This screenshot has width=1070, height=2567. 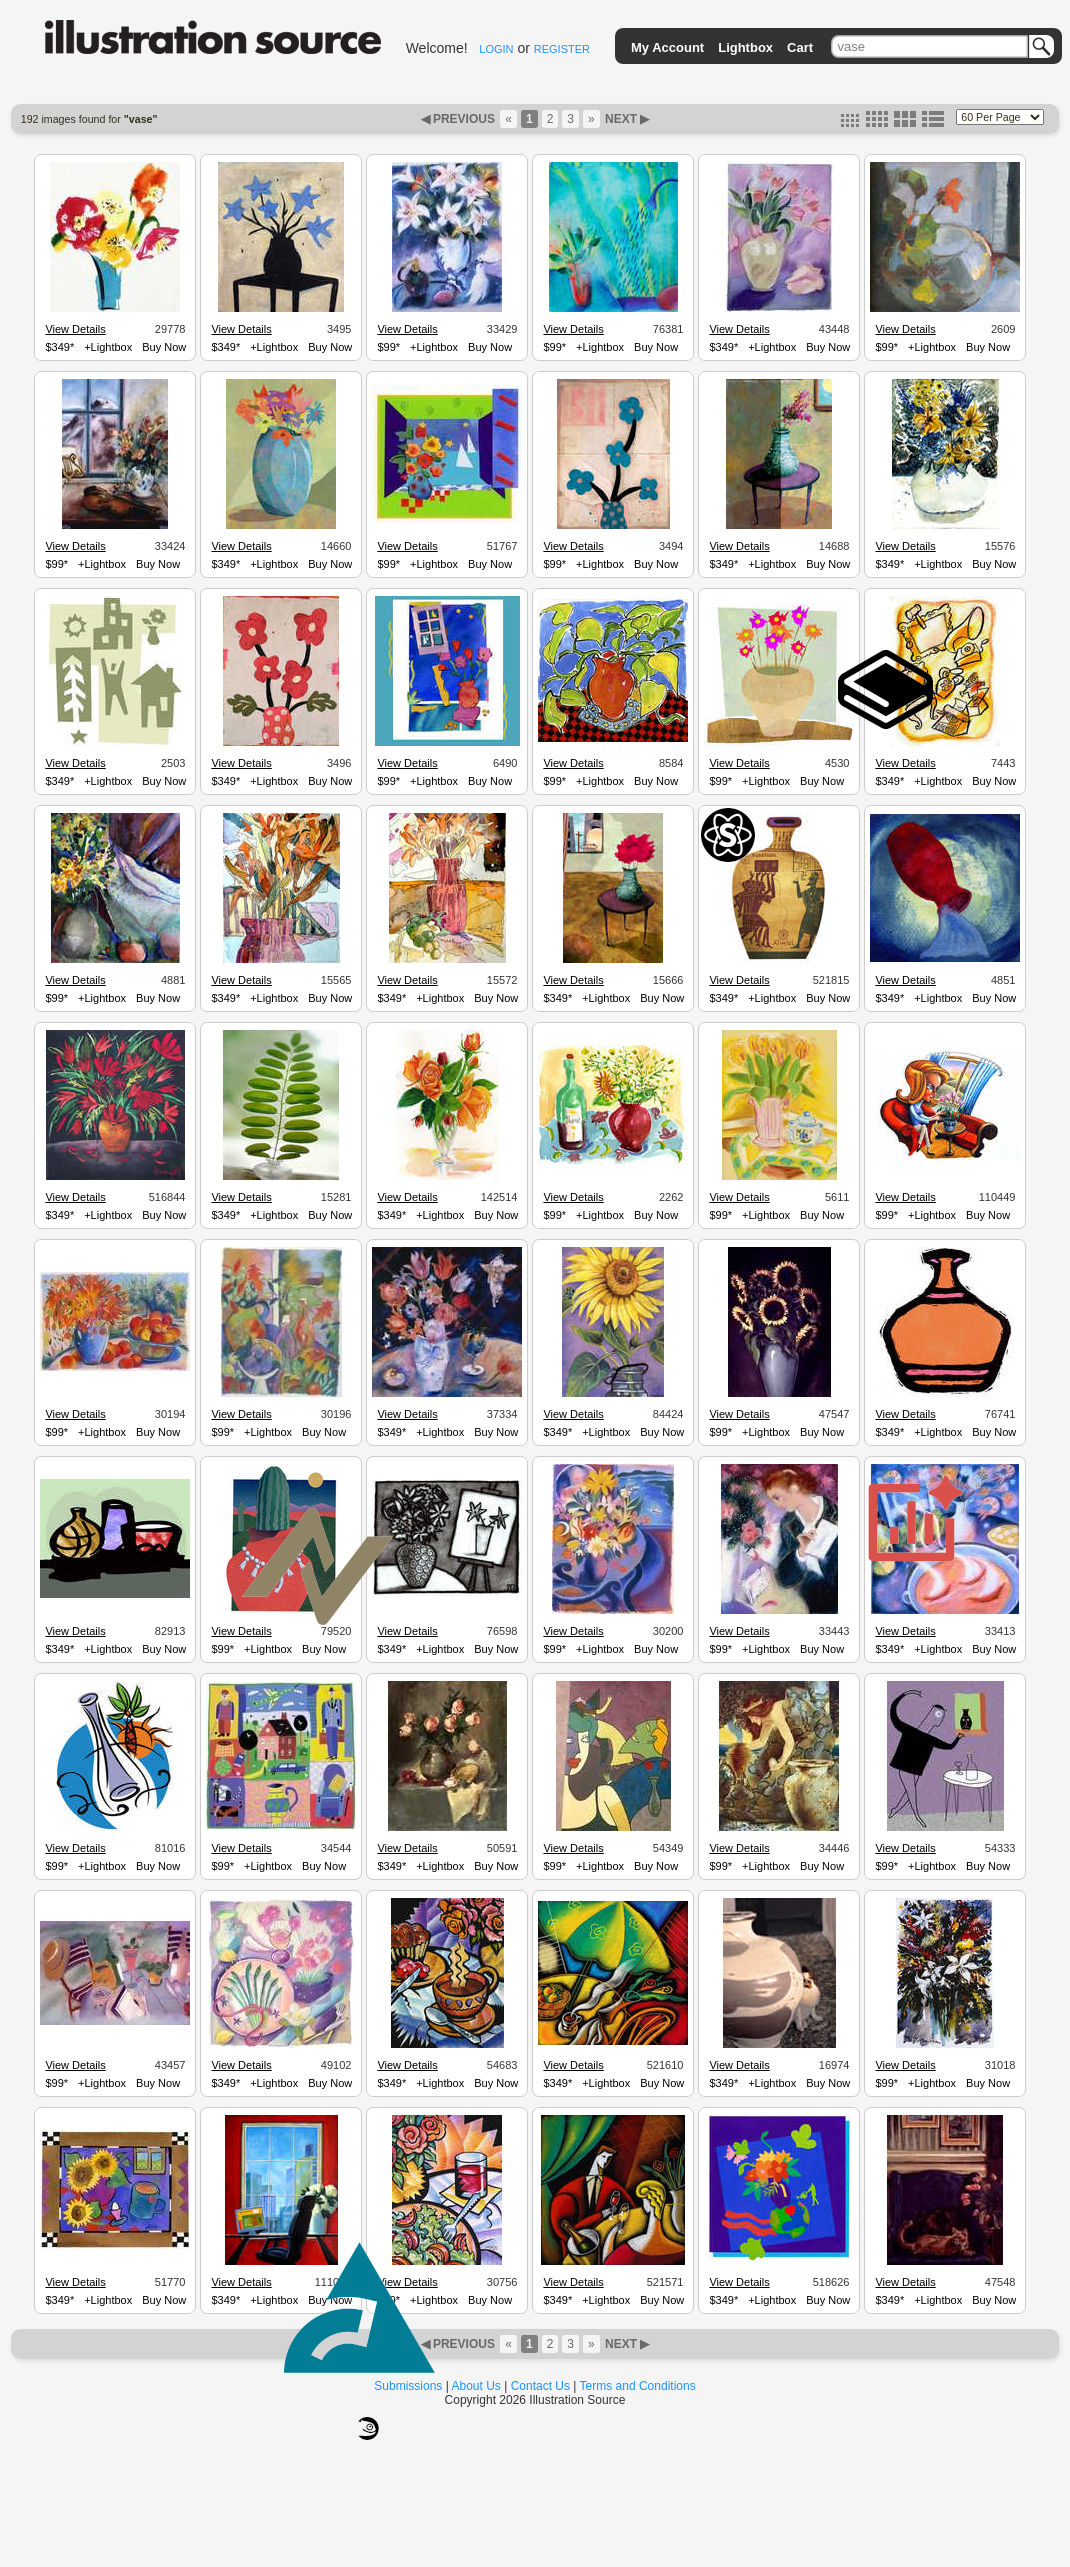 I want to click on view AI-generated analytics or insights, so click(x=911, y=1522).